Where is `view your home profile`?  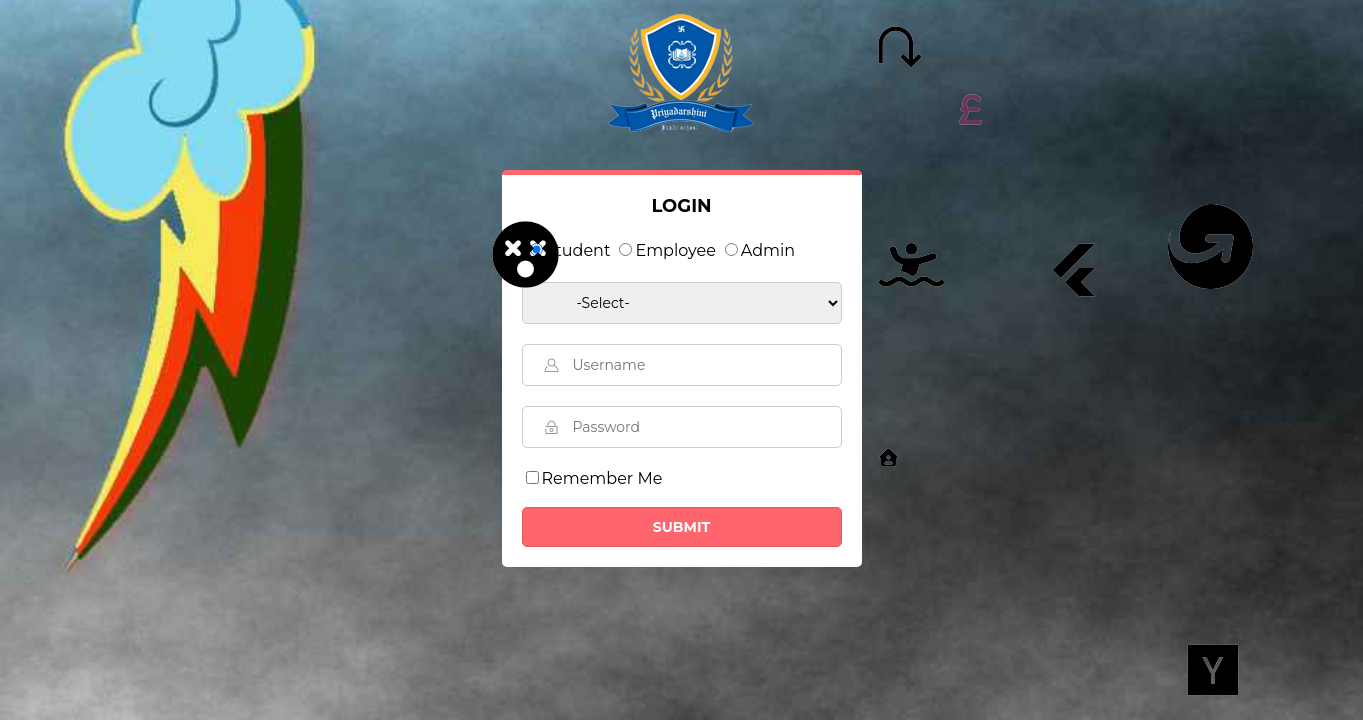 view your home profile is located at coordinates (888, 457).